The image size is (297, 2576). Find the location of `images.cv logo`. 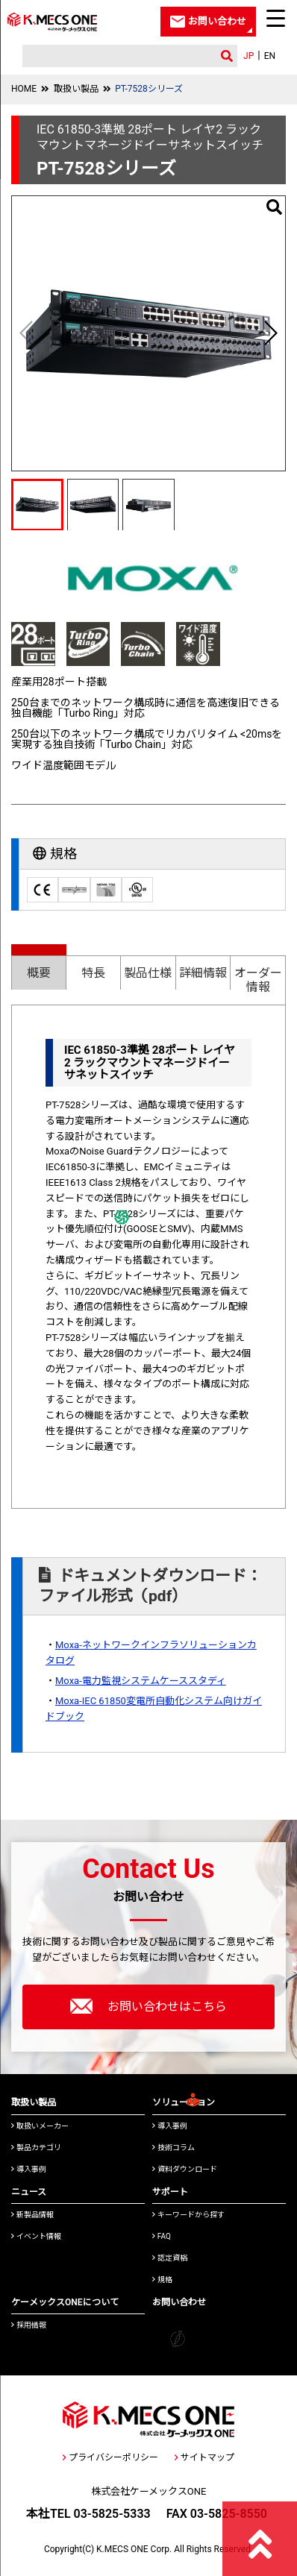

images.cv logo is located at coordinates (122, 1217).